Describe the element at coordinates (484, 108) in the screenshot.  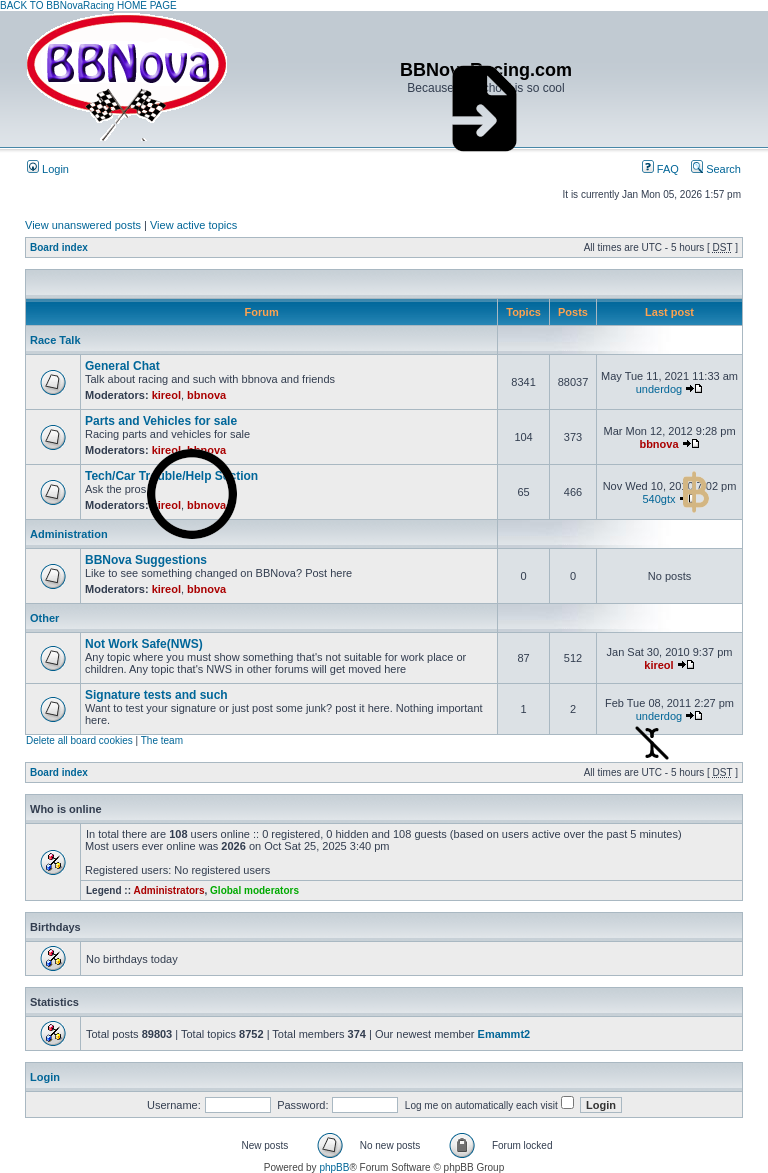
I see `import file or document` at that location.